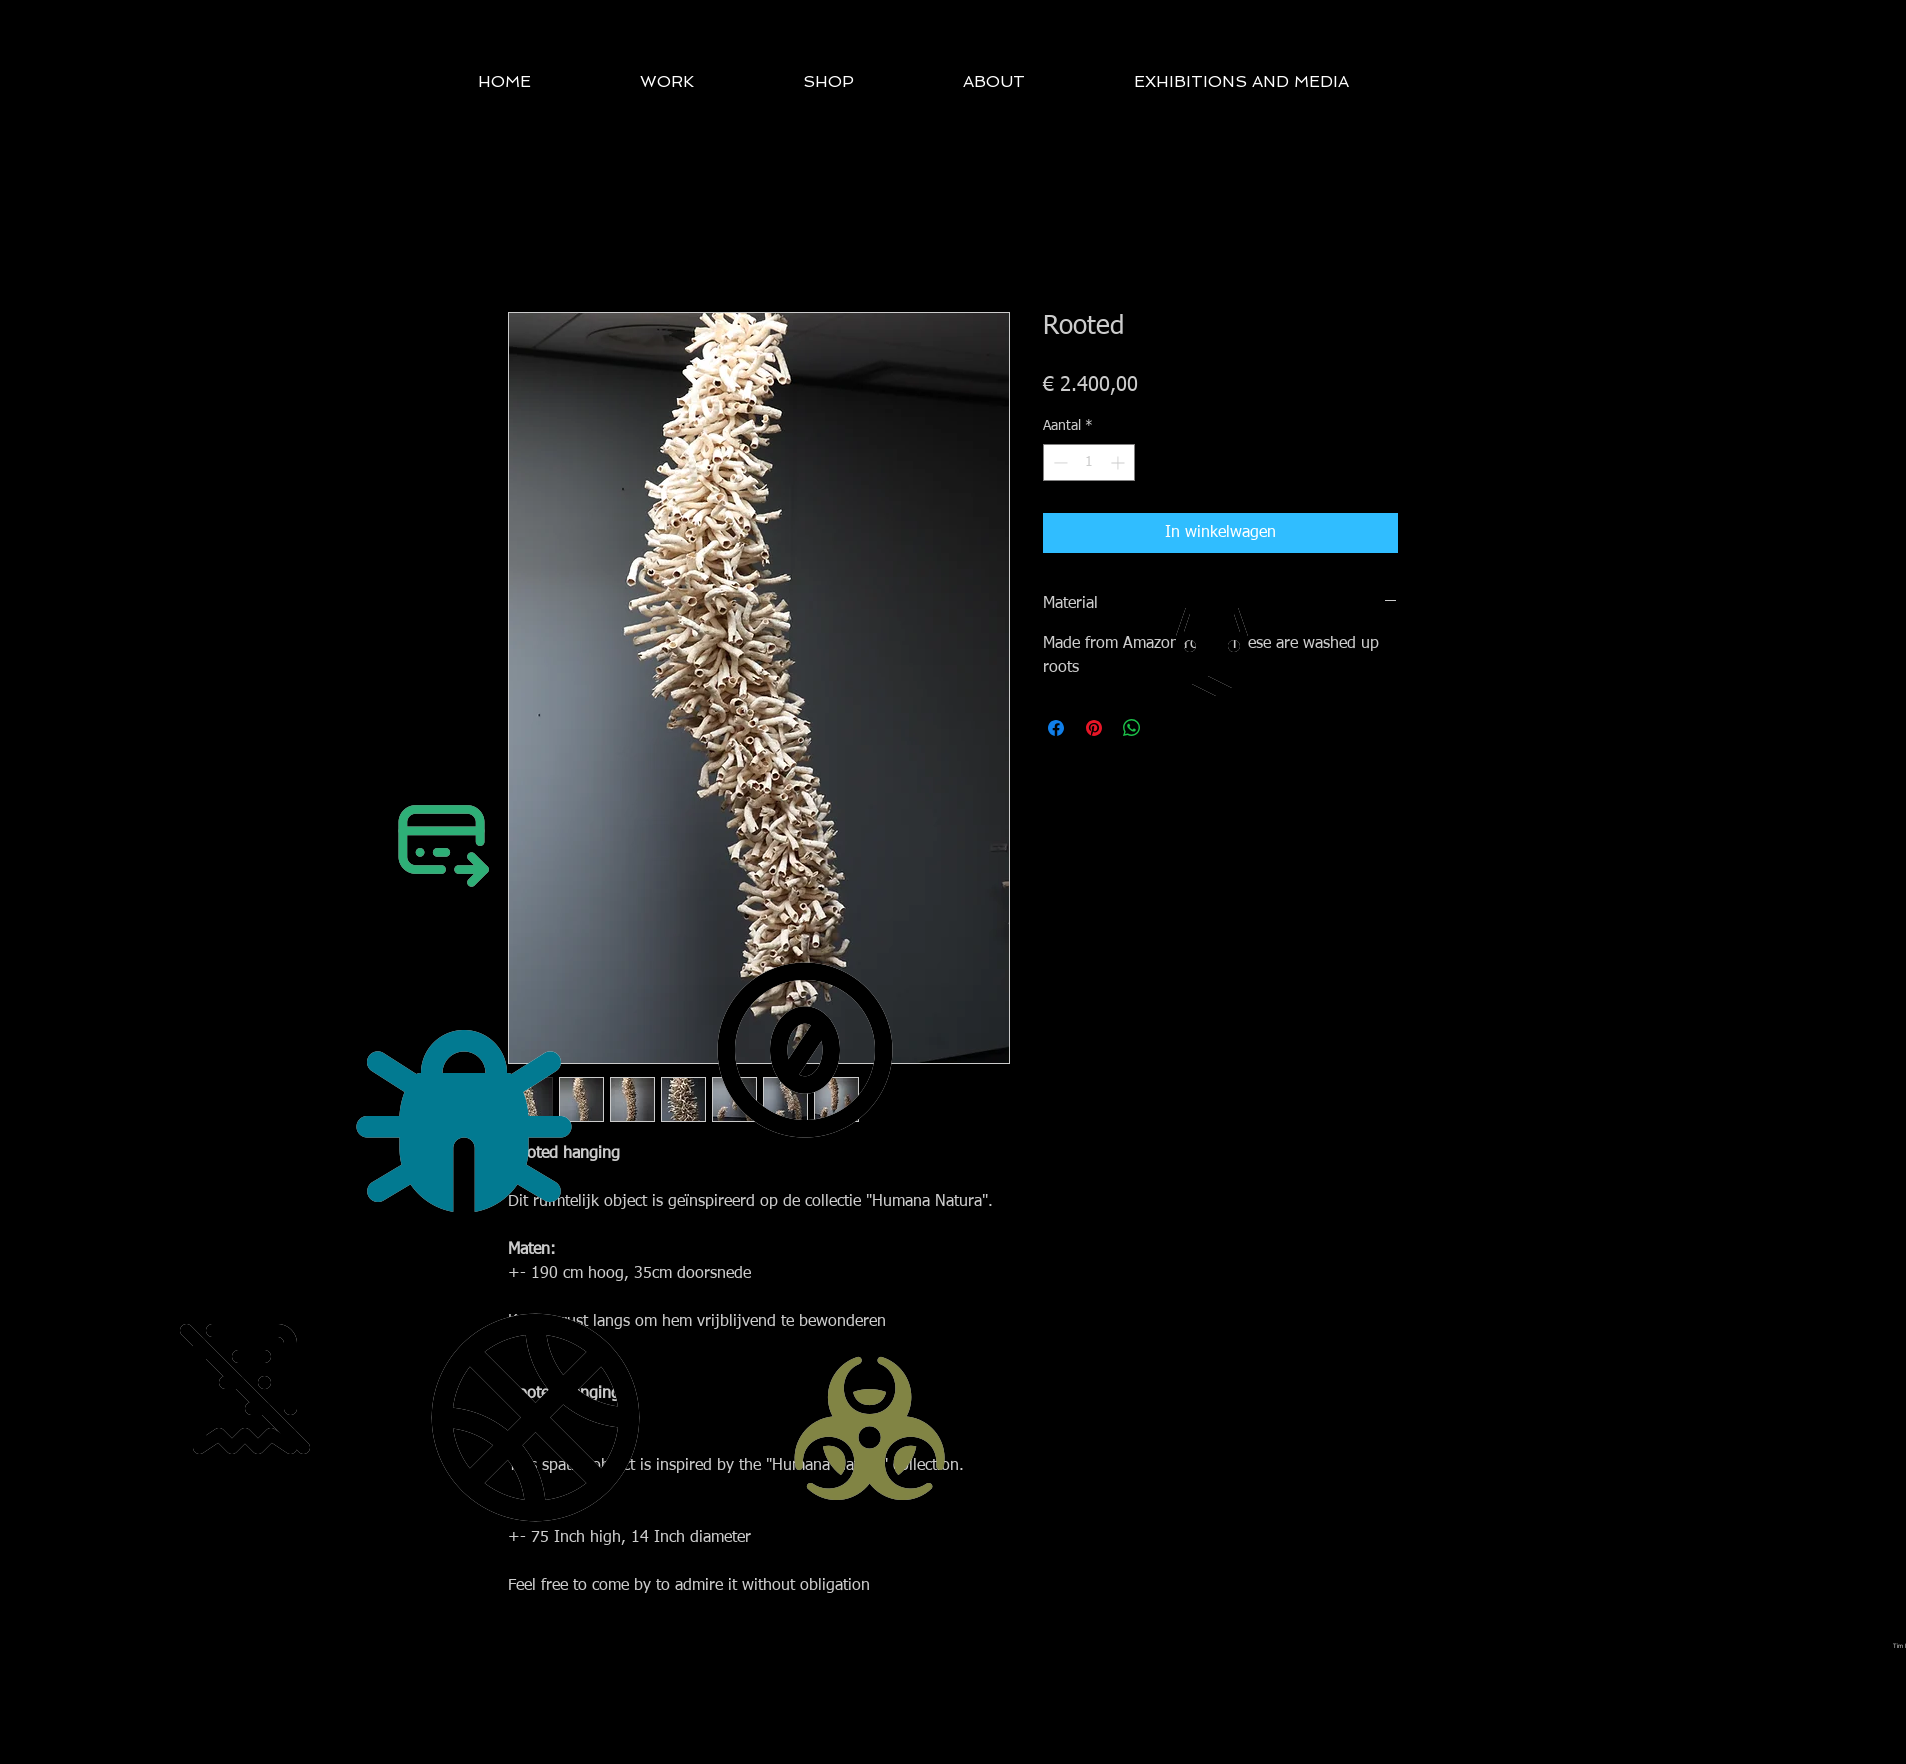 The width and height of the screenshot is (1906, 1764). Describe the element at coordinates (535, 1417) in the screenshot. I see `access basketball or sports-related content` at that location.